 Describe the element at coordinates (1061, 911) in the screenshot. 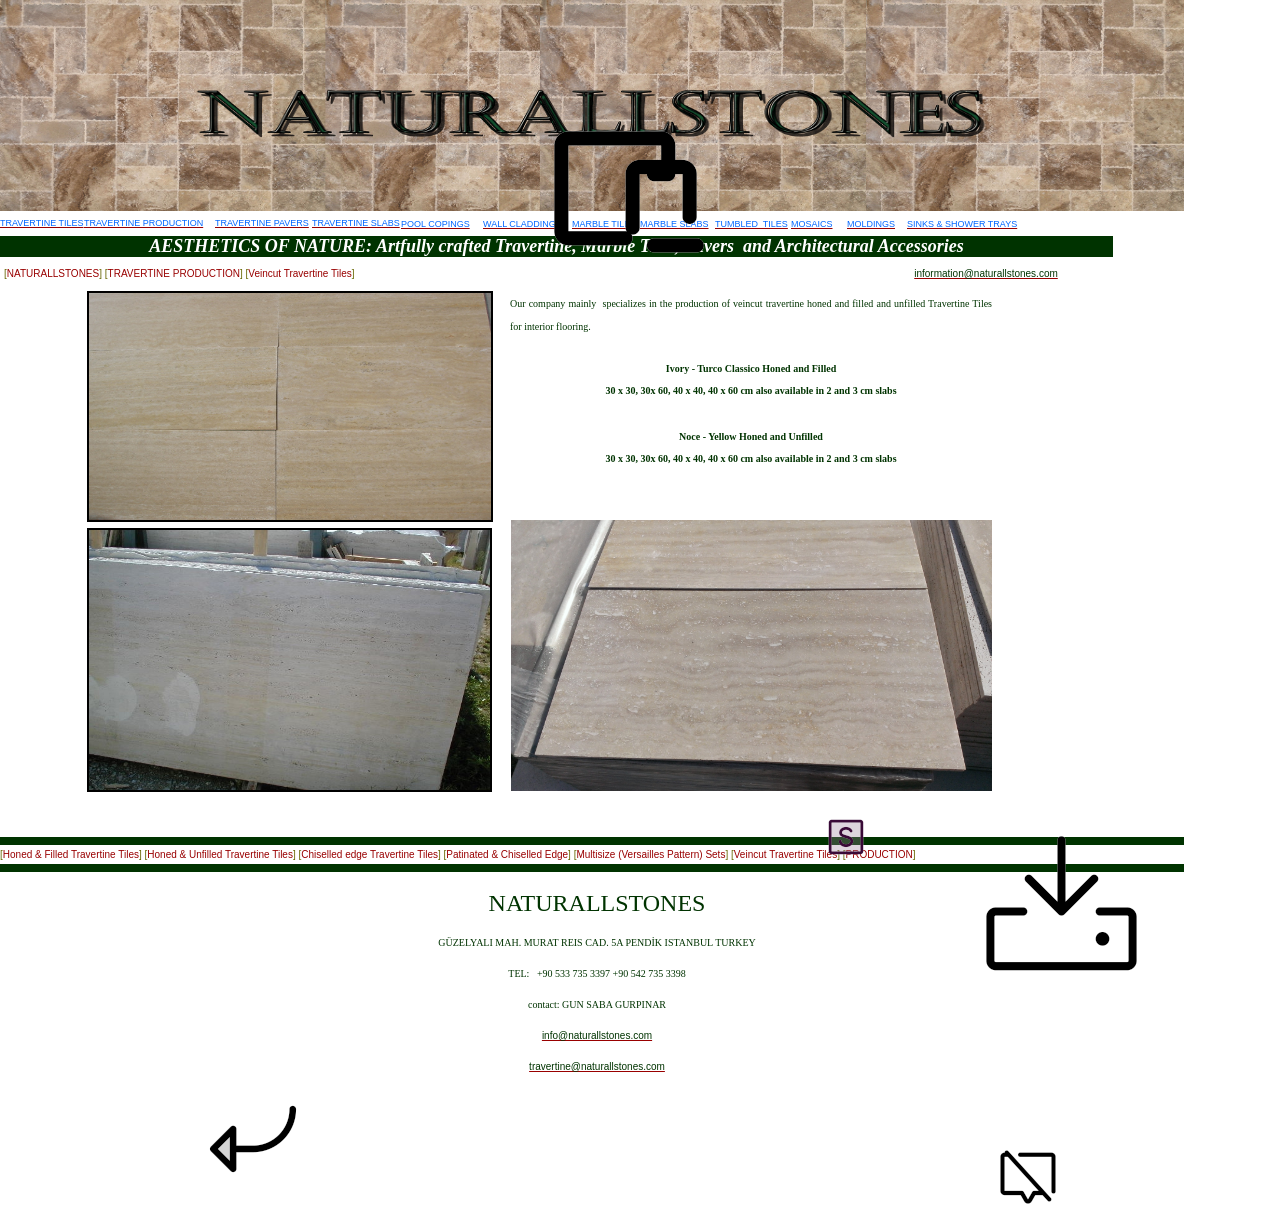

I see `download a file to your device` at that location.